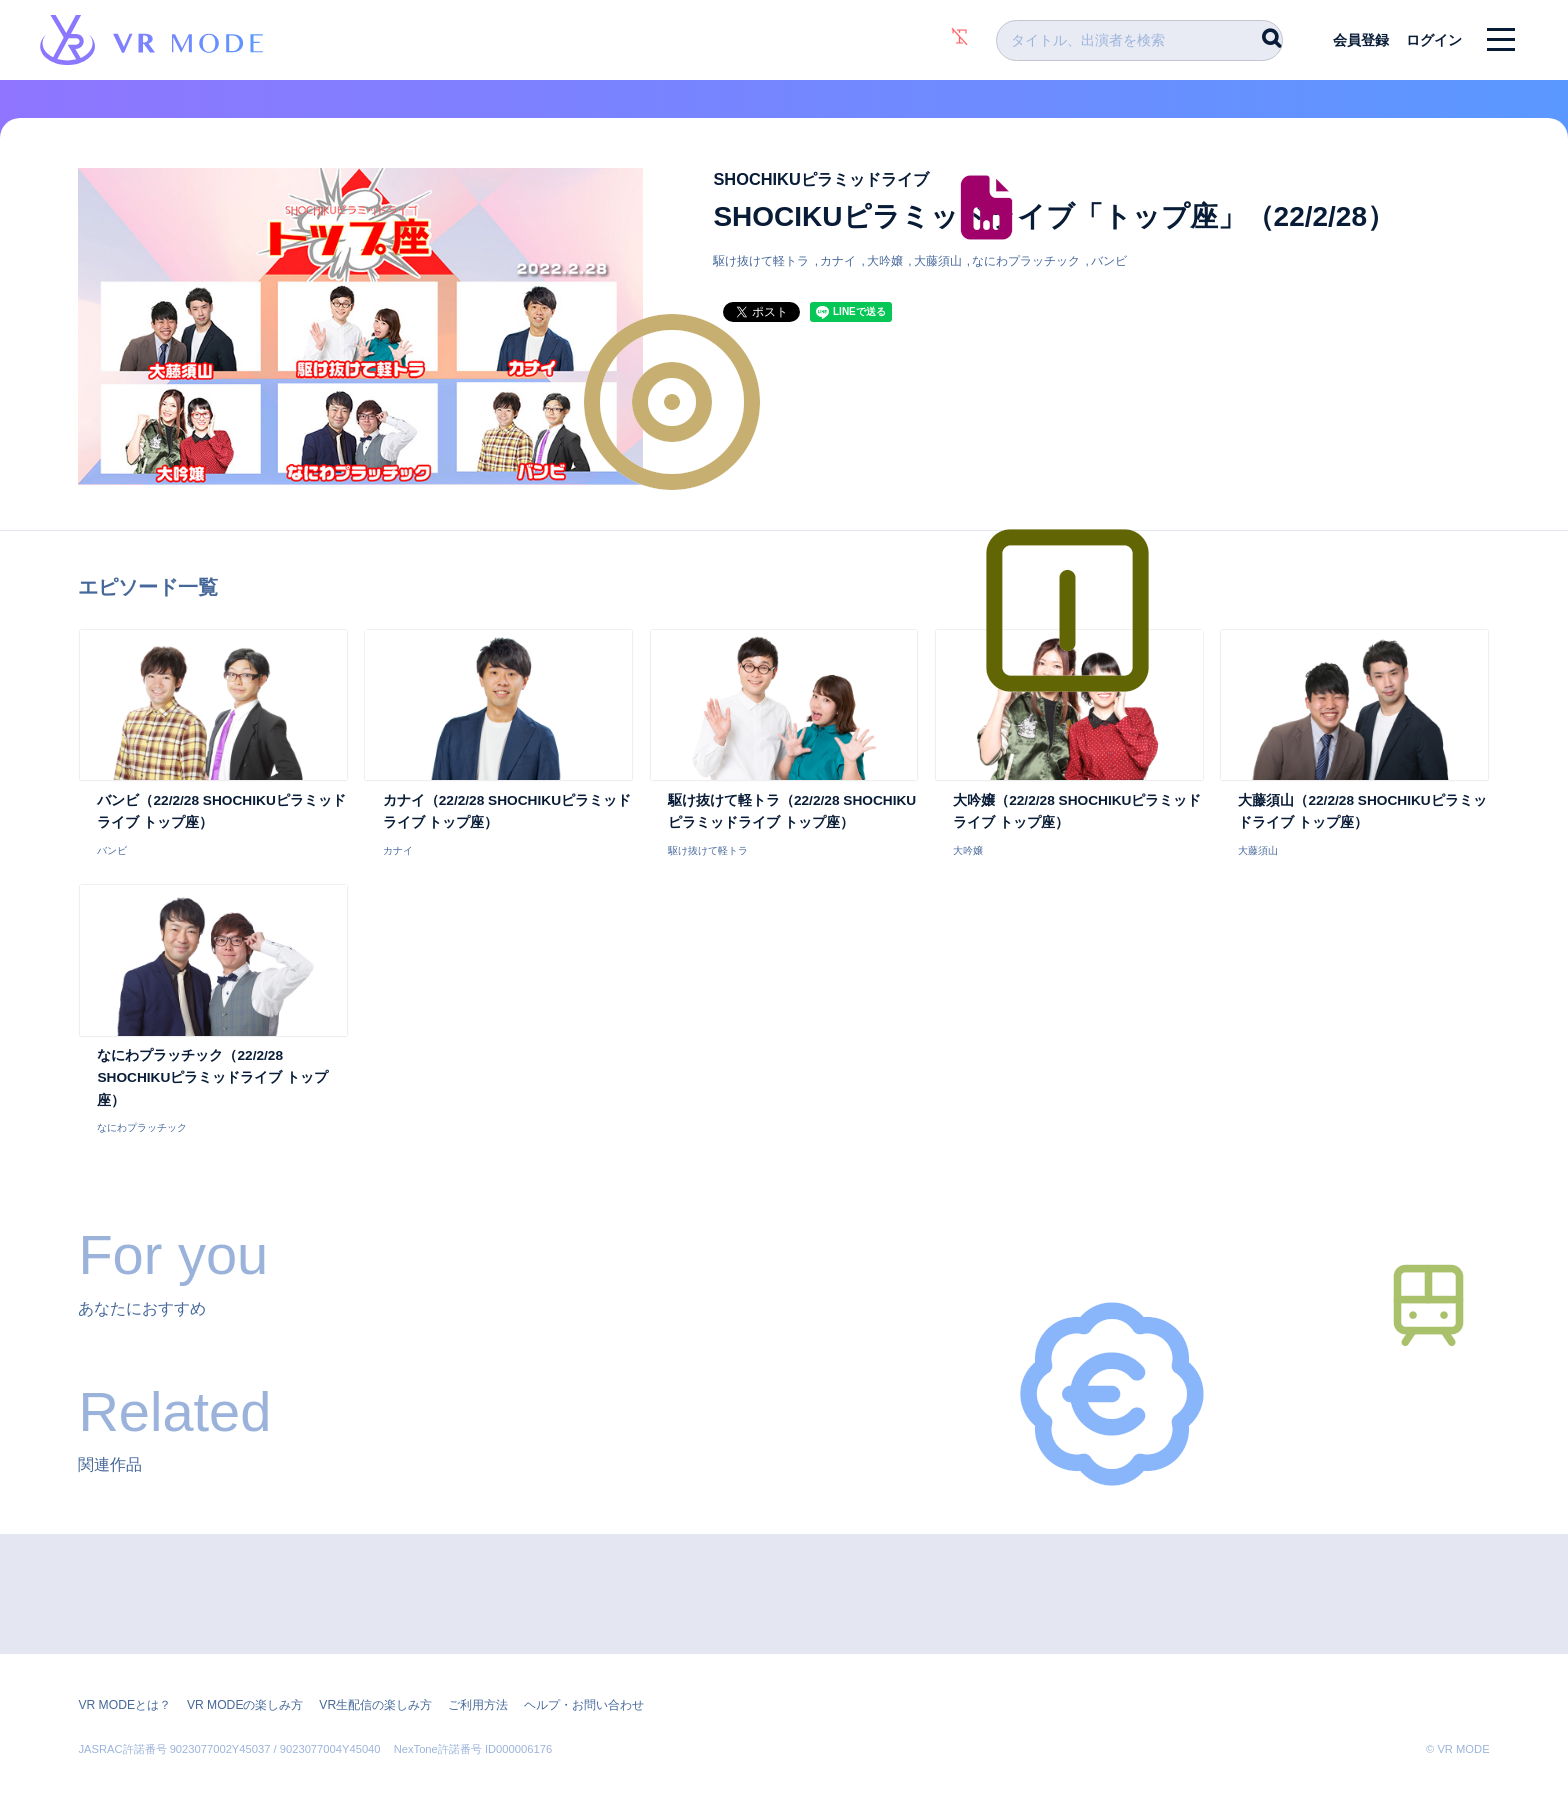  What do you see at coordinates (672, 402) in the screenshot?
I see `play or access music library` at bounding box center [672, 402].